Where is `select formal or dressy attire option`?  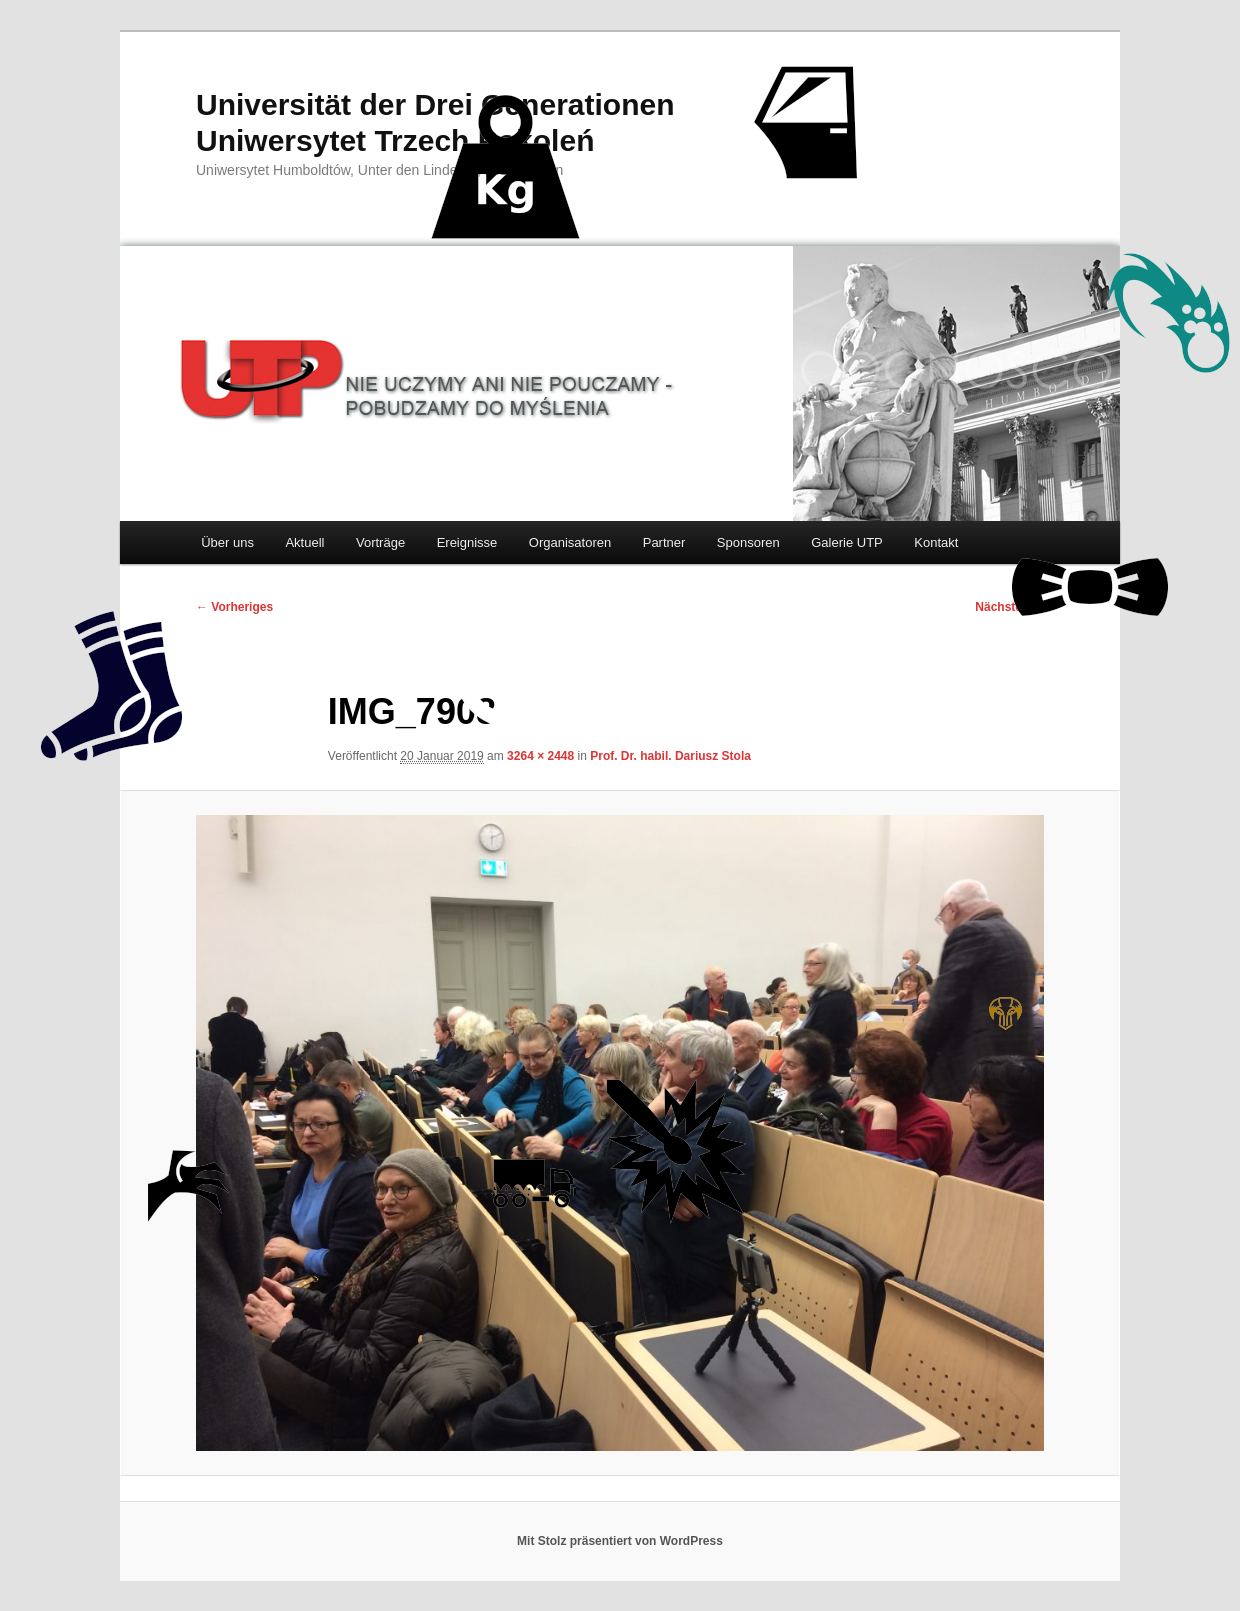 select formal or dressy attire option is located at coordinates (1090, 587).